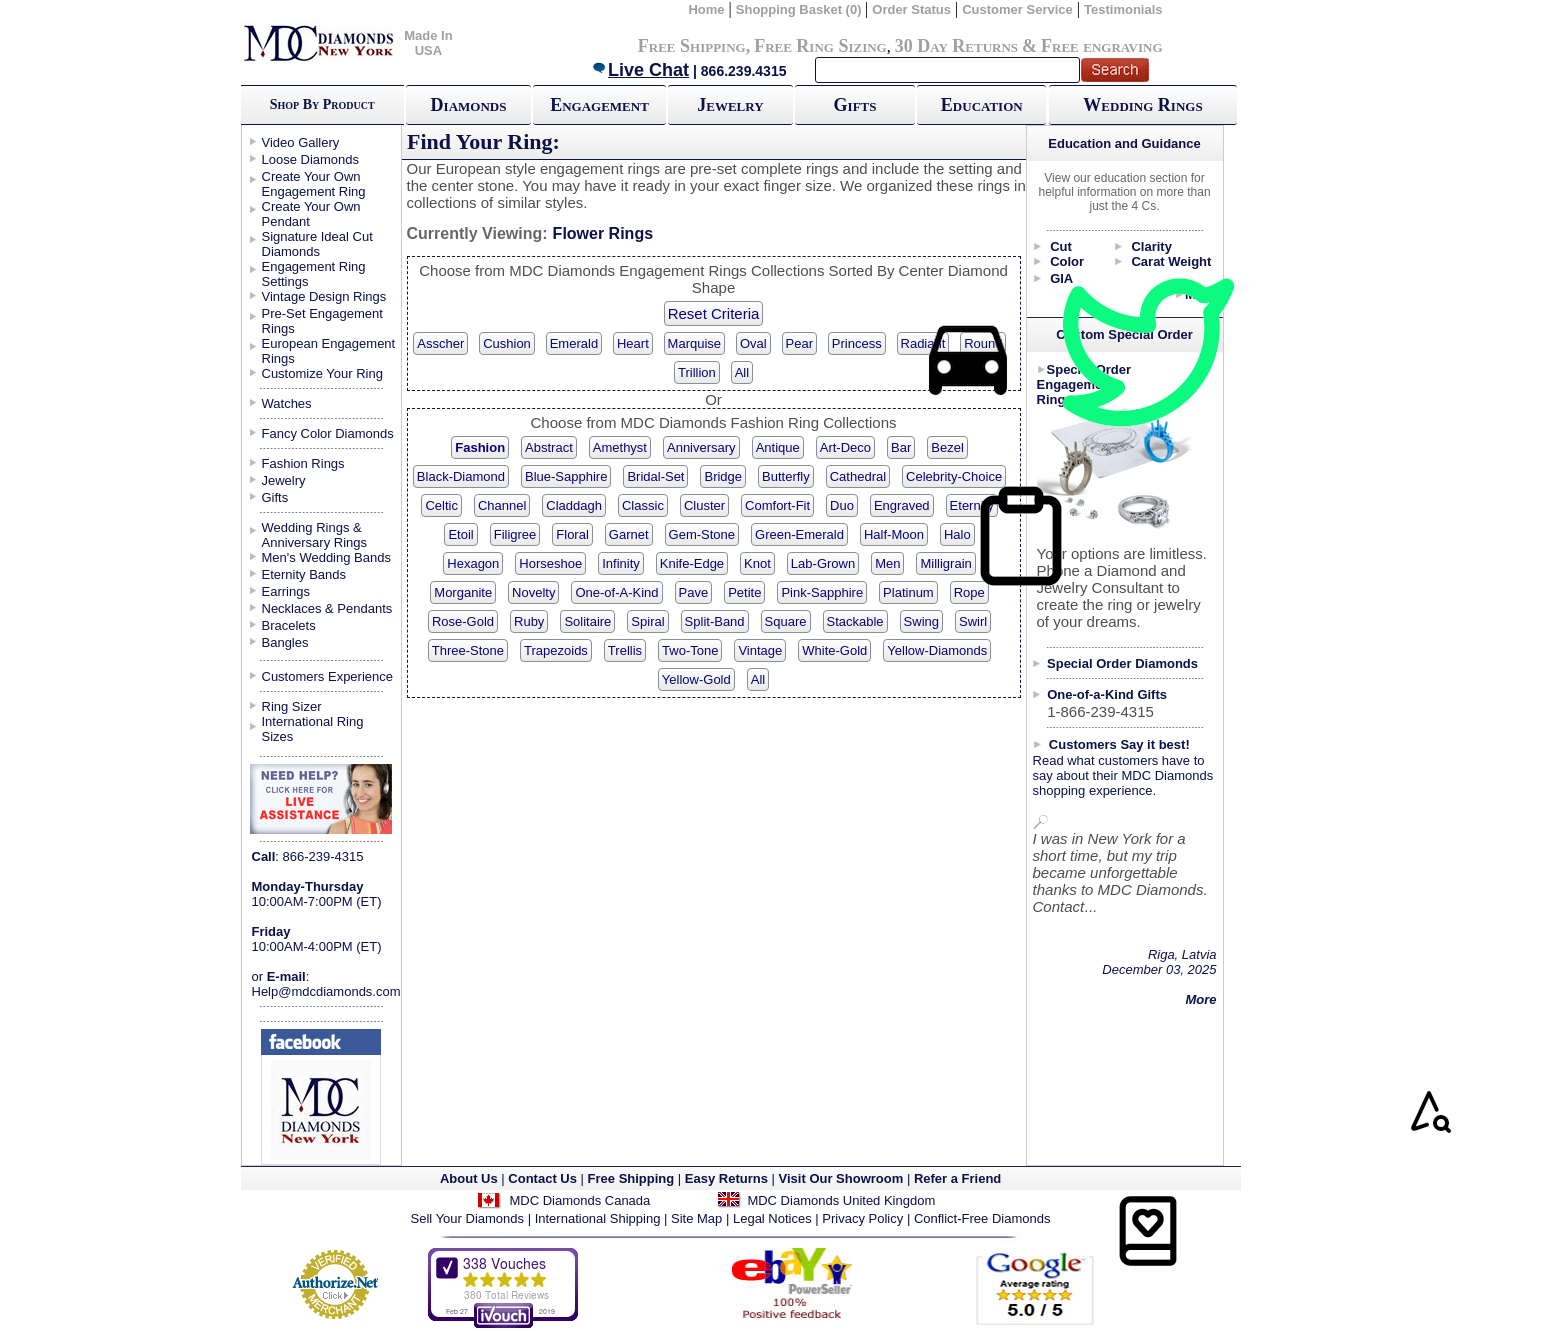 This screenshot has width=1553, height=1331. What do you see at coordinates (1148, 1231) in the screenshot?
I see `view your favorite books` at bounding box center [1148, 1231].